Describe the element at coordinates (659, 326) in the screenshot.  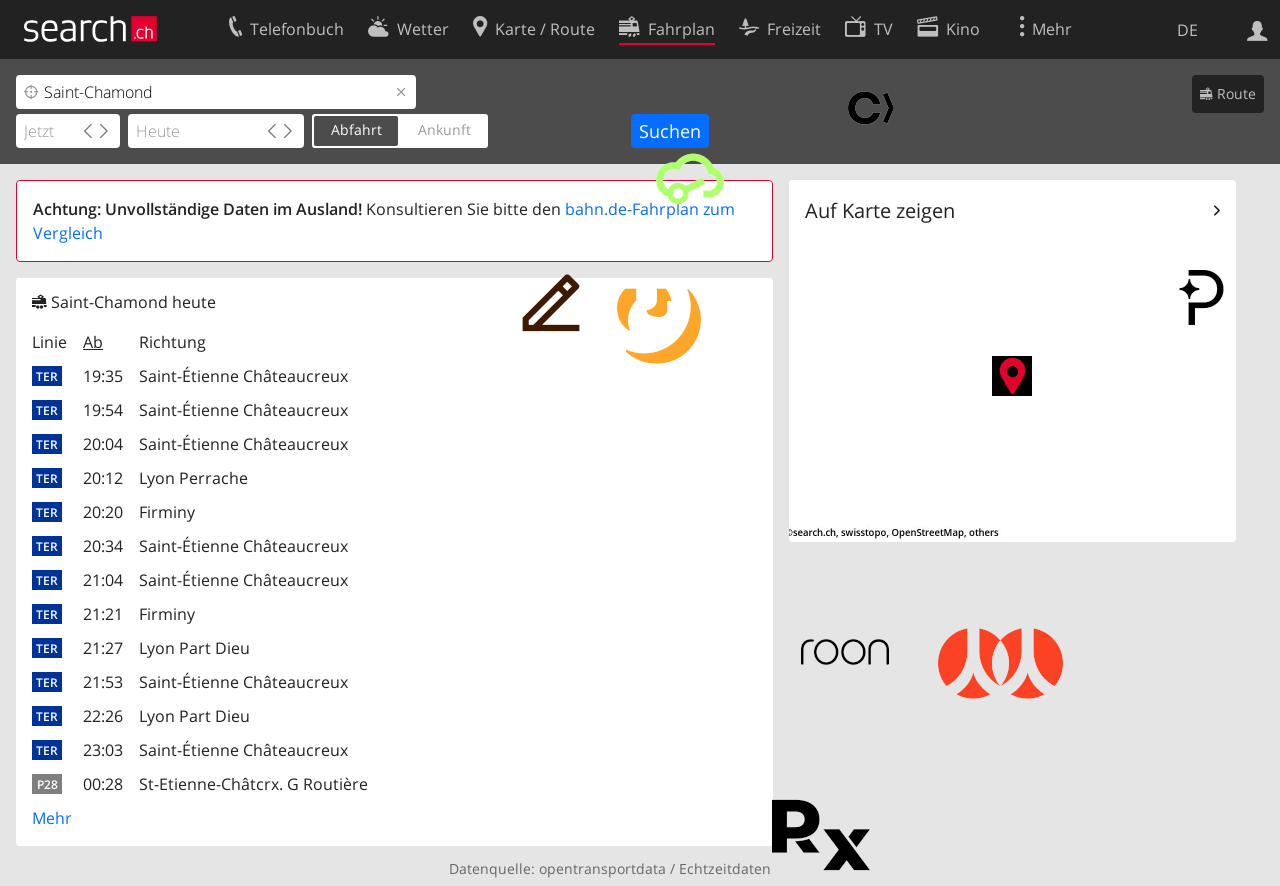
I see `visit genius lyrics website` at that location.